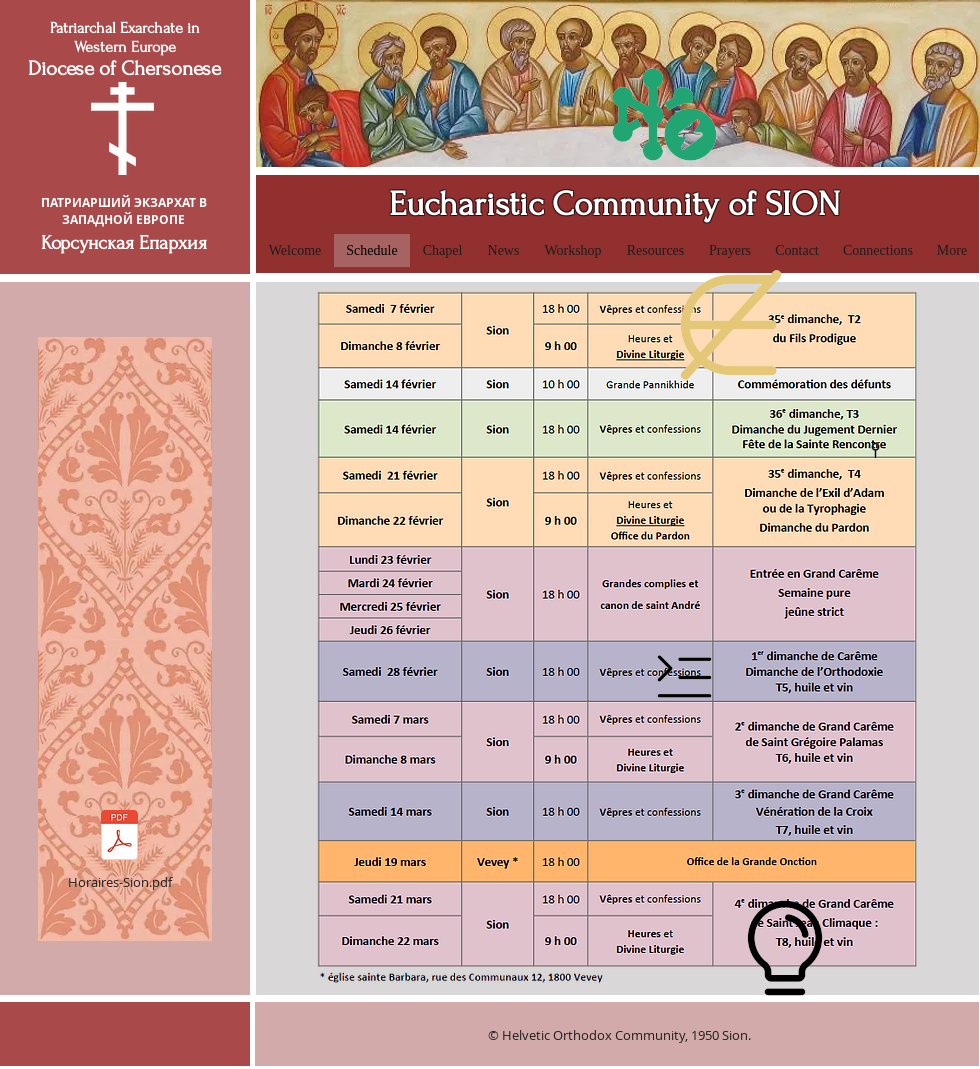 This screenshot has height=1069, width=980. What do you see at coordinates (684, 677) in the screenshot?
I see `increase text indent level` at bounding box center [684, 677].